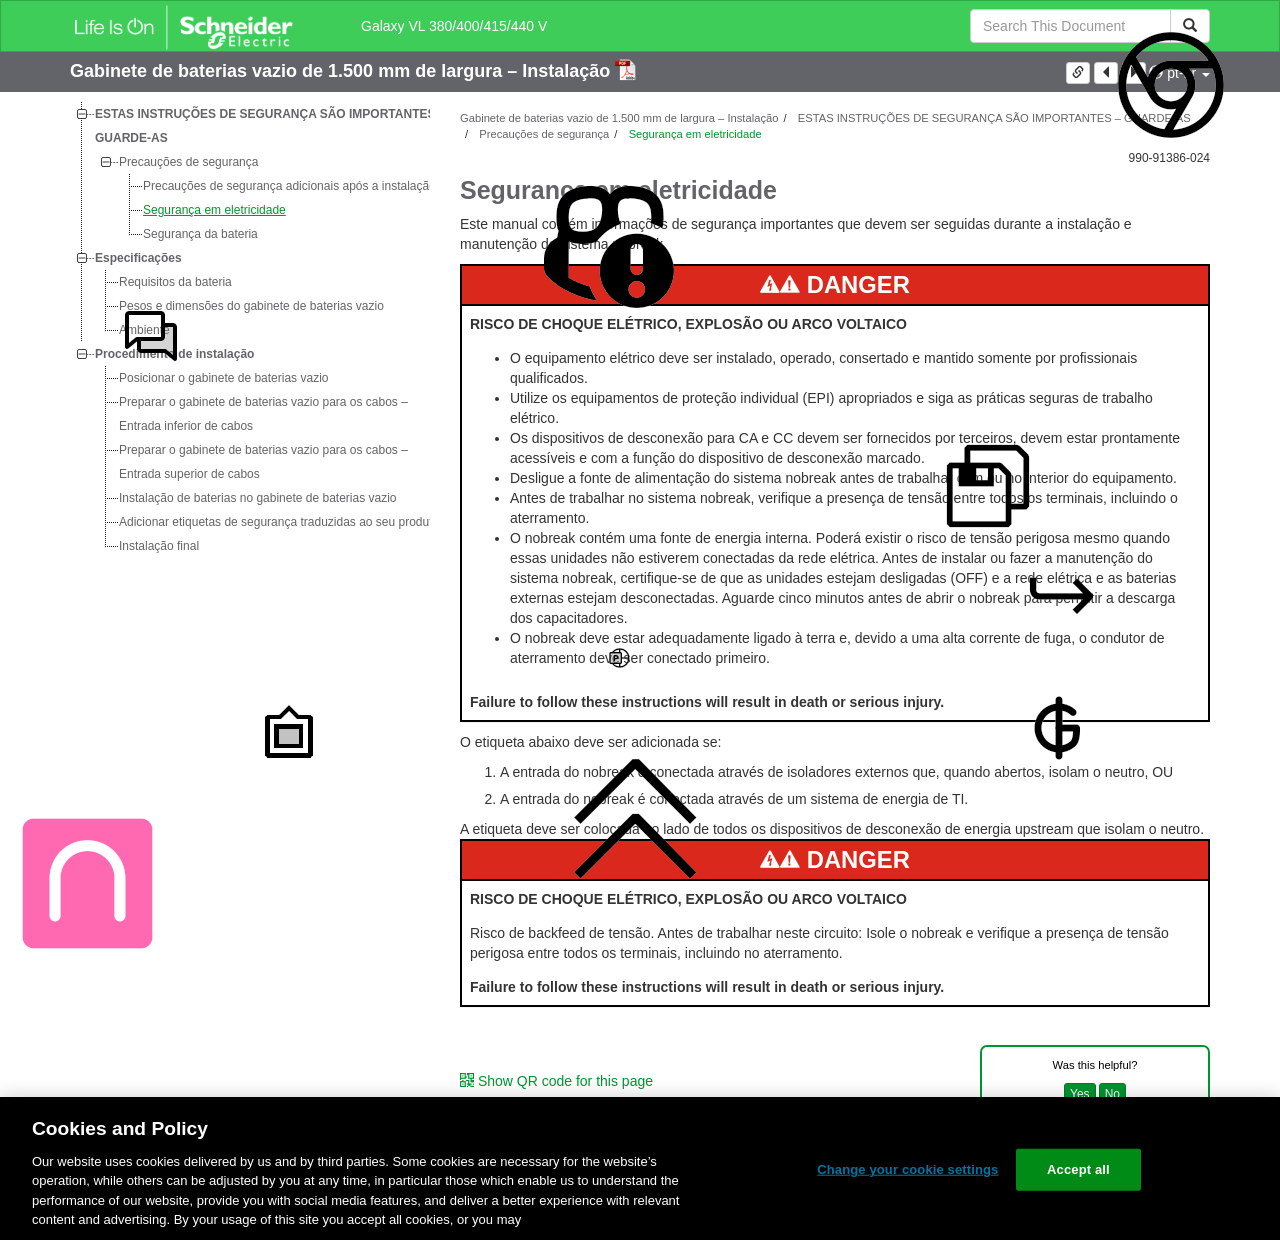  Describe the element at coordinates (289, 734) in the screenshot. I see `add a frame or border to an image` at that location.